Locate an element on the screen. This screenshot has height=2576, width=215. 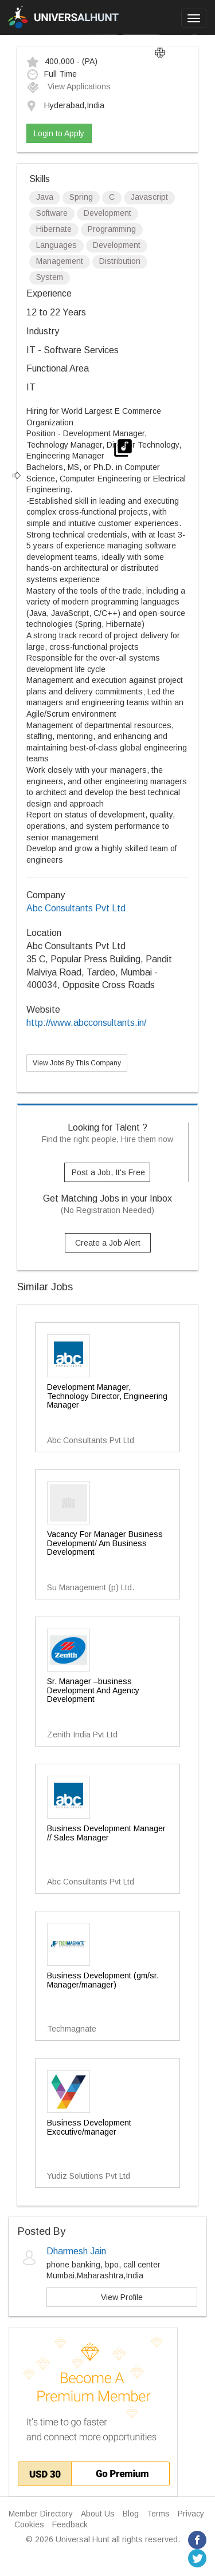
access your music library is located at coordinates (123, 448).